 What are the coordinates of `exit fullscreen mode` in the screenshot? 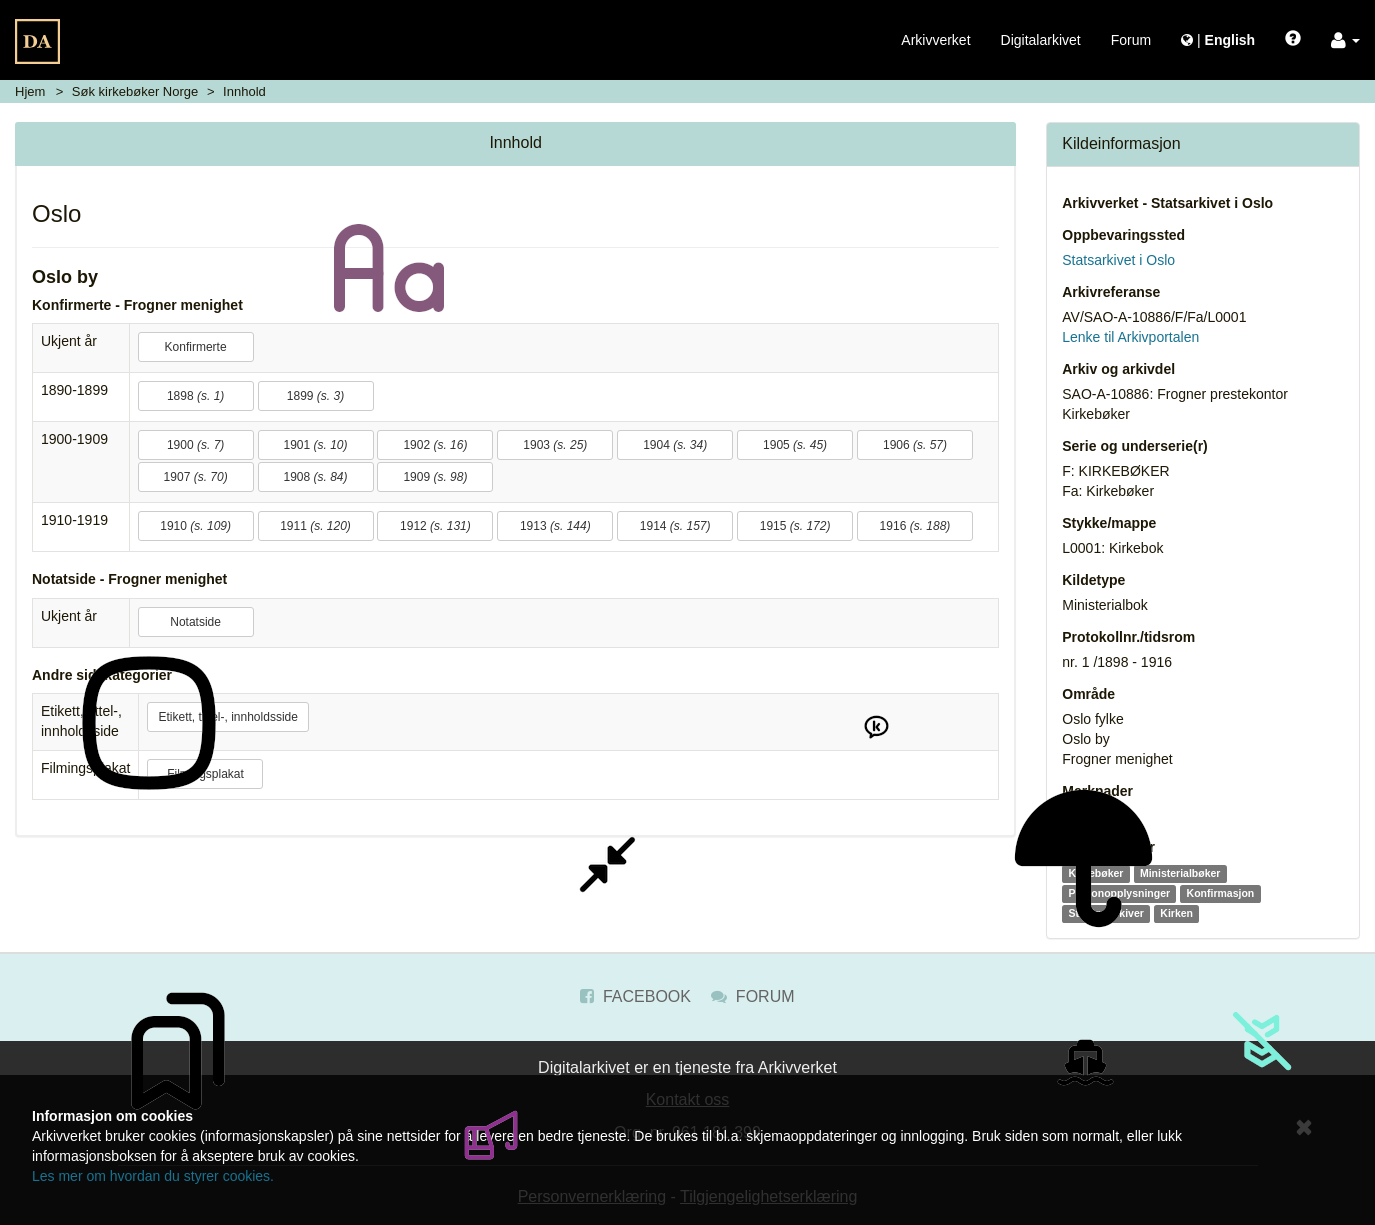 It's located at (607, 864).